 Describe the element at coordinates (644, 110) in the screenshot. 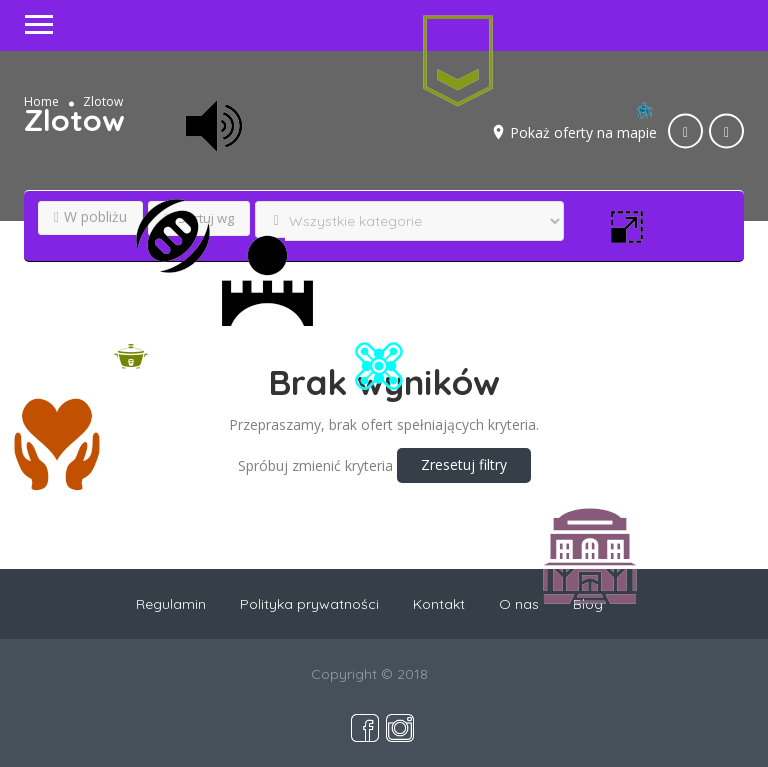

I see `indicates an infested or corrupted enemy type` at that location.